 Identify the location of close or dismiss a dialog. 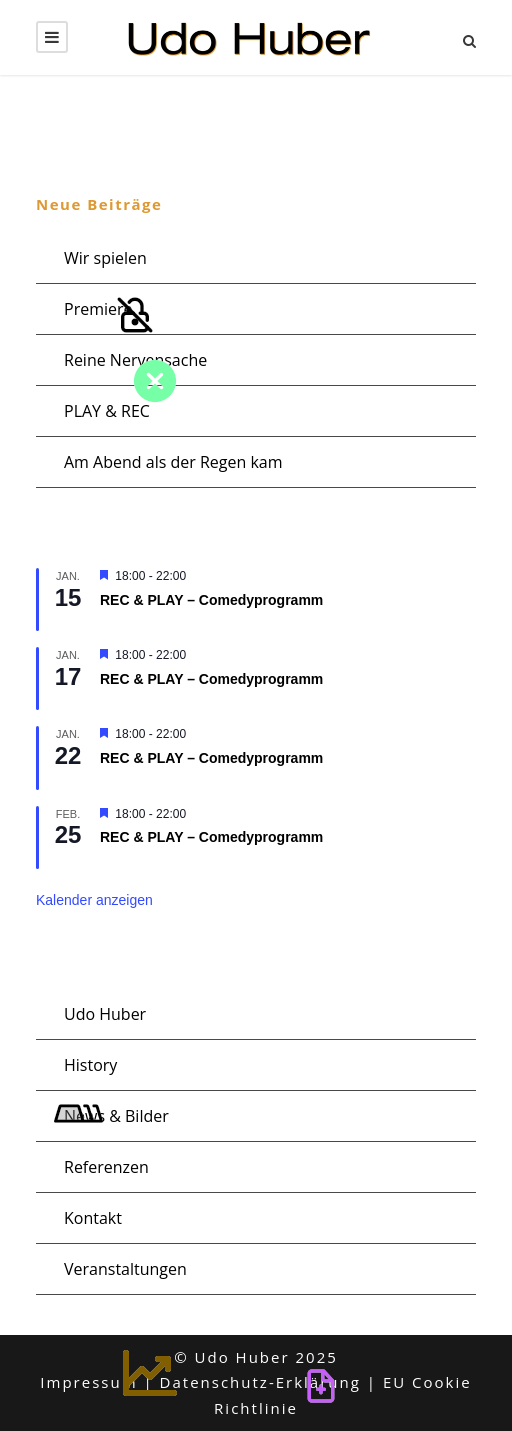
(155, 381).